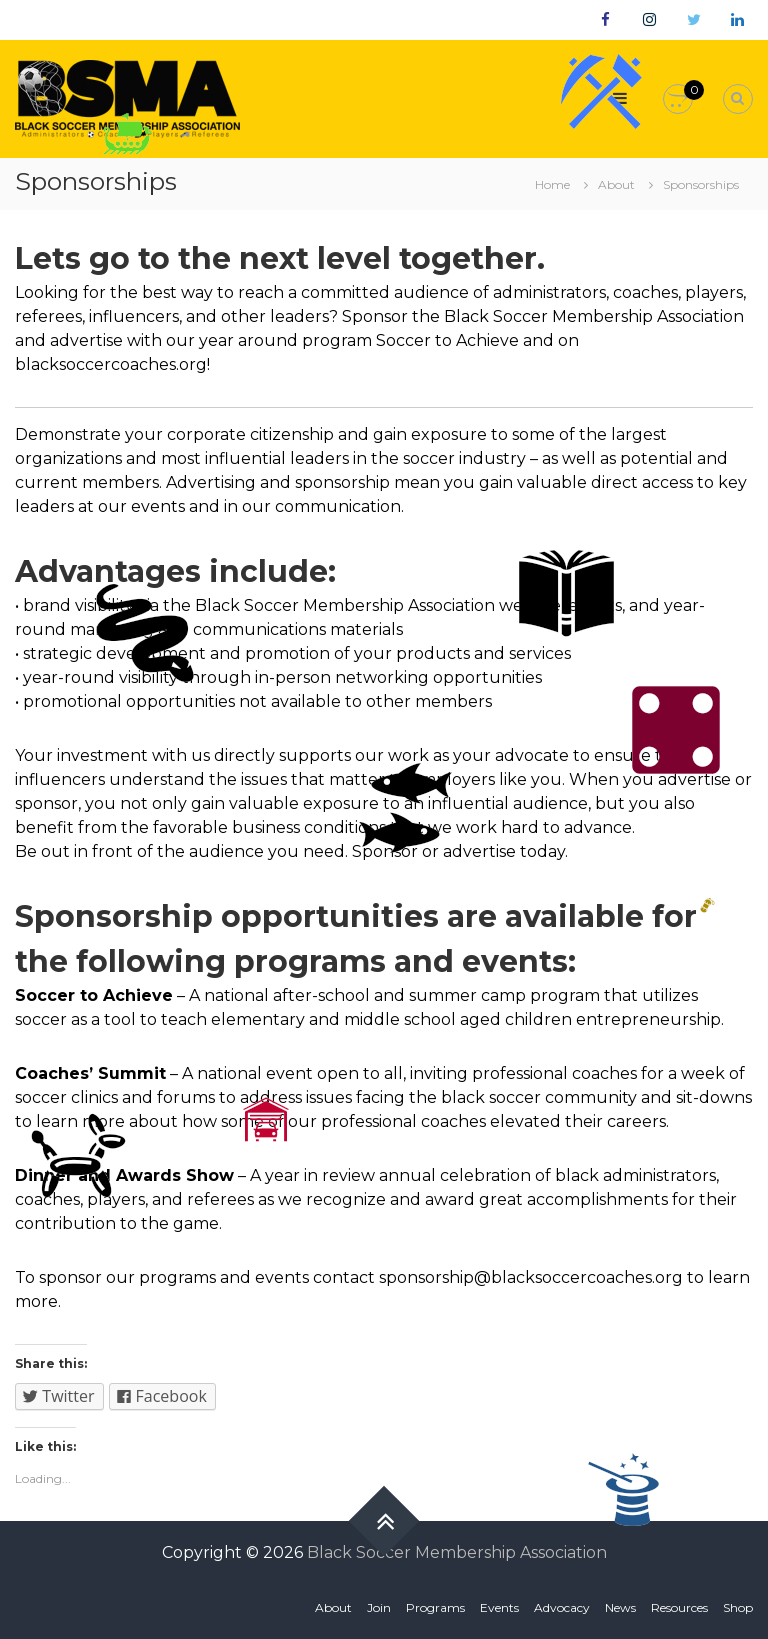 This screenshot has width=768, height=1639. I want to click on select sand snake creature or enemy type, so click(145, 633).